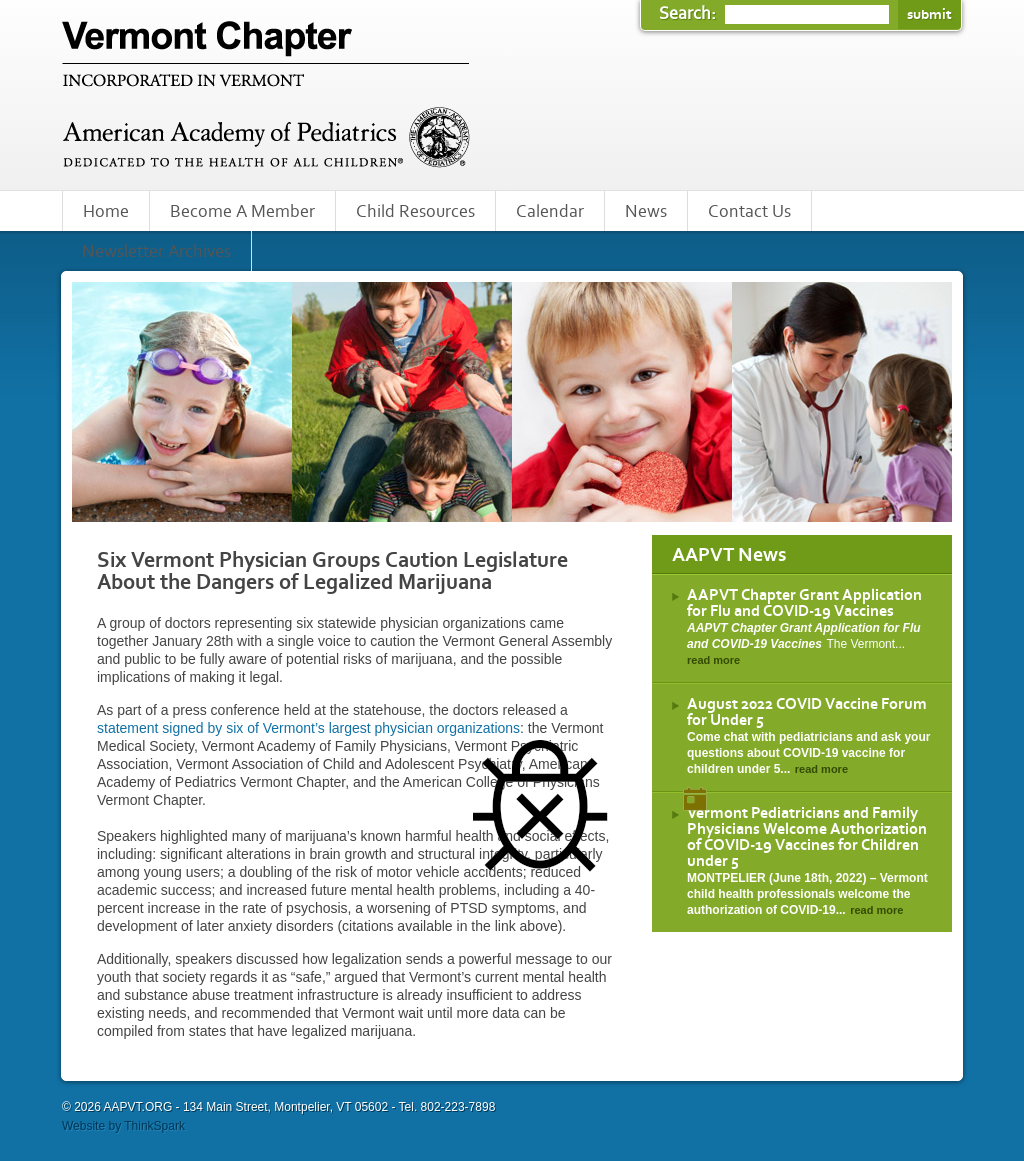  Describe the element at coordinates (695, 799) in the screenshot. I see `view today's date or events` at that location.